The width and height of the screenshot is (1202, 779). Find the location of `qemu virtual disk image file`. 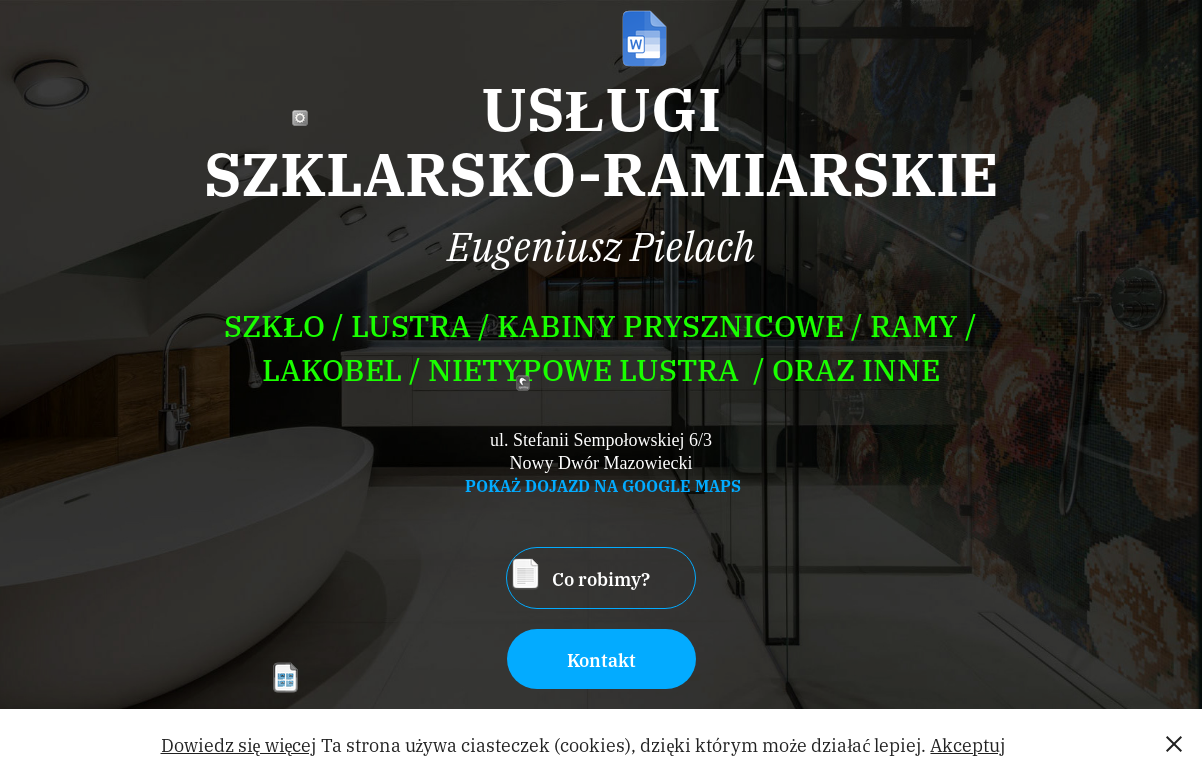

qemu virtual disk image file is located at coordinates (523, 383).